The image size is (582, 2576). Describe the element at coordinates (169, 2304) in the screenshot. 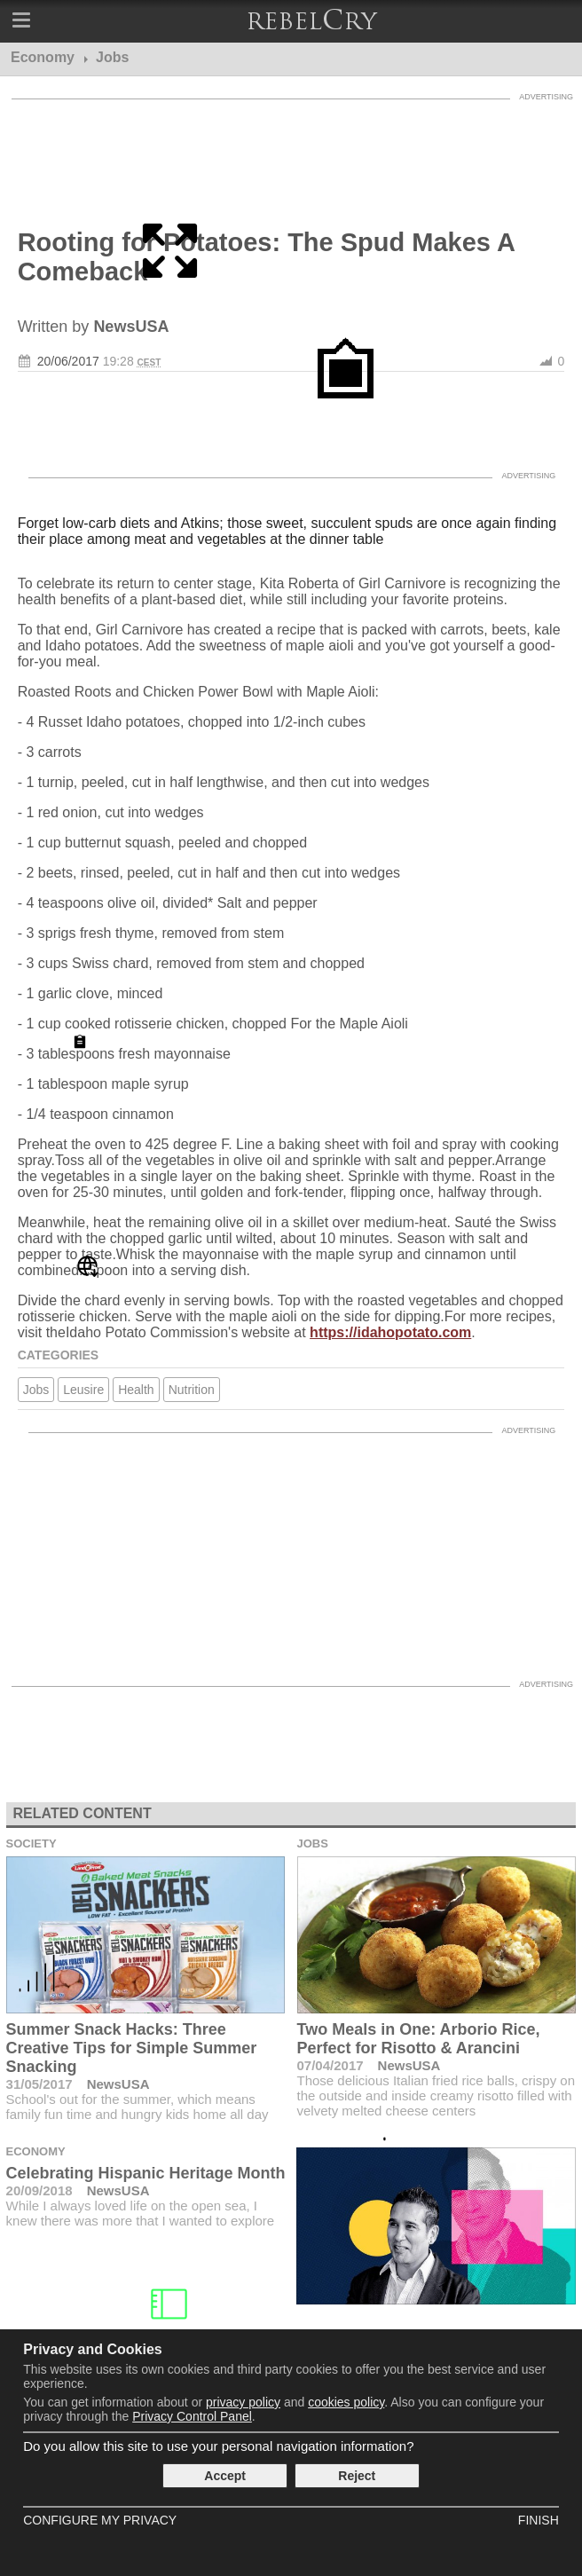

I see `toggle sidebar navigation panel` at that location.